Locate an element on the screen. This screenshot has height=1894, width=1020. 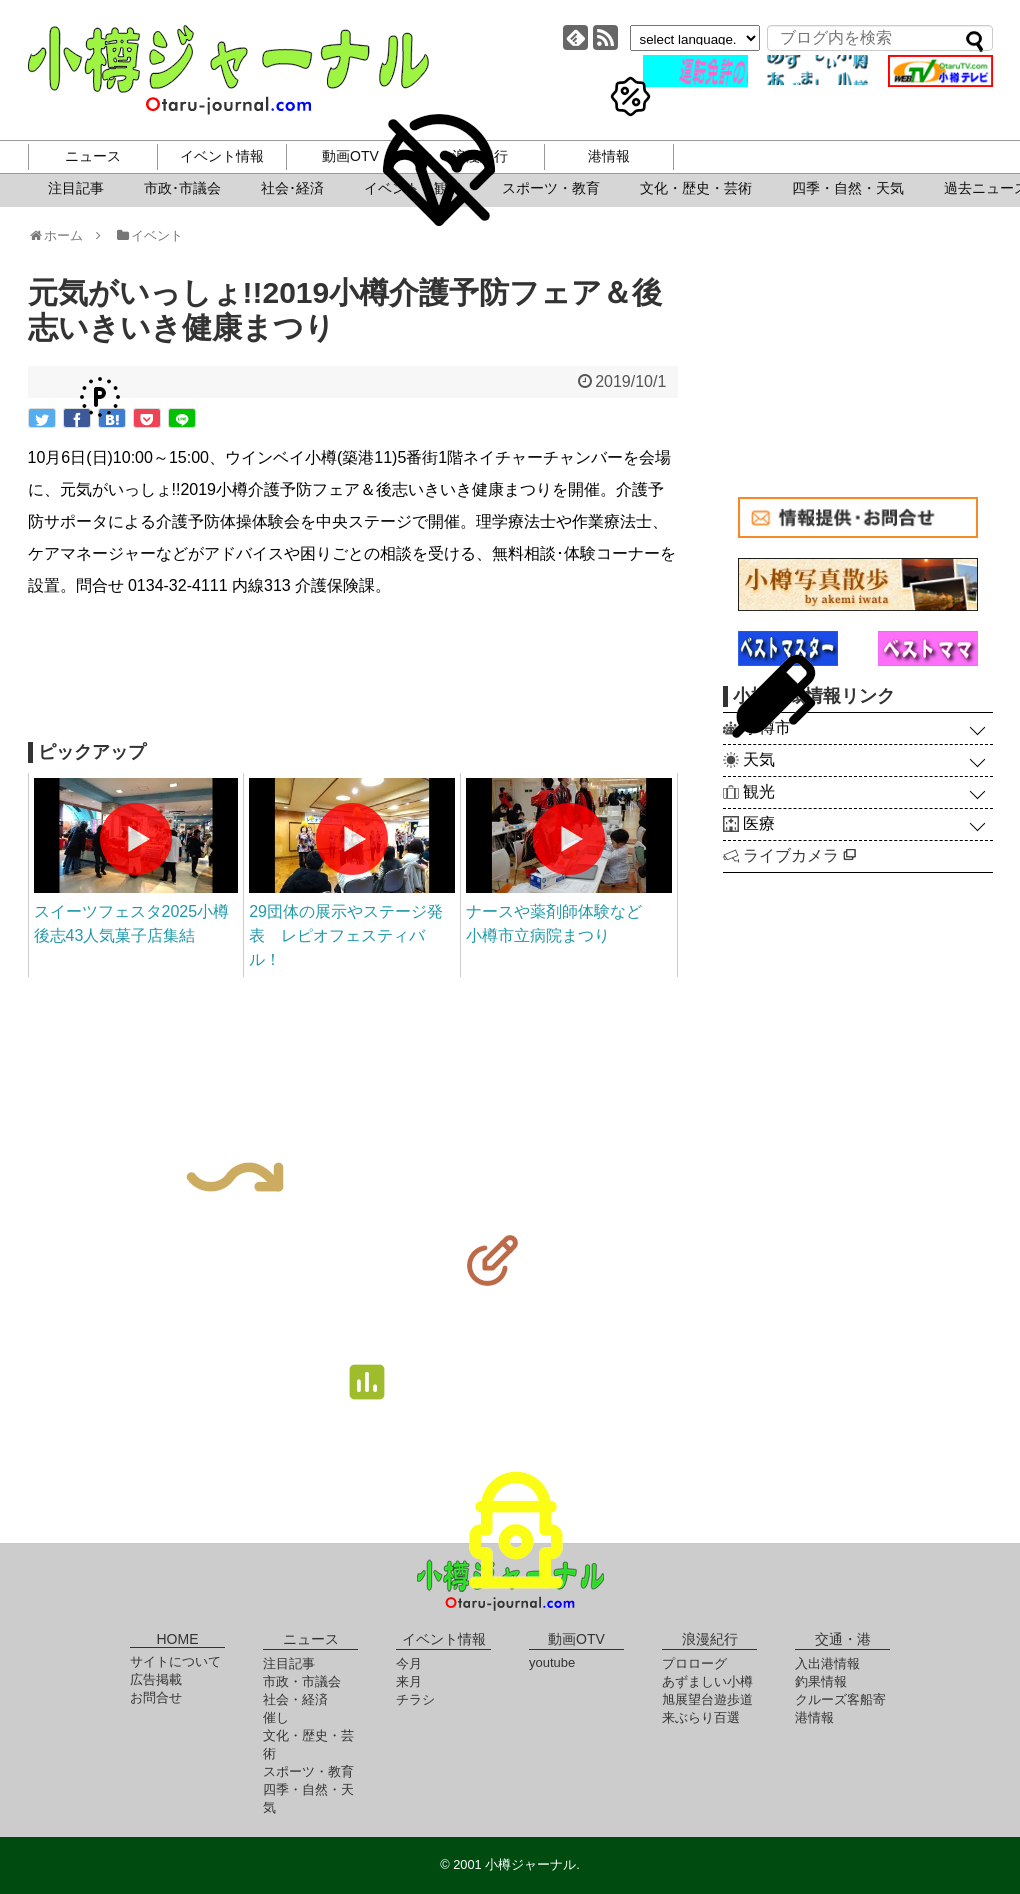
view poll results or voting data is located at coordinates (367, 1382).